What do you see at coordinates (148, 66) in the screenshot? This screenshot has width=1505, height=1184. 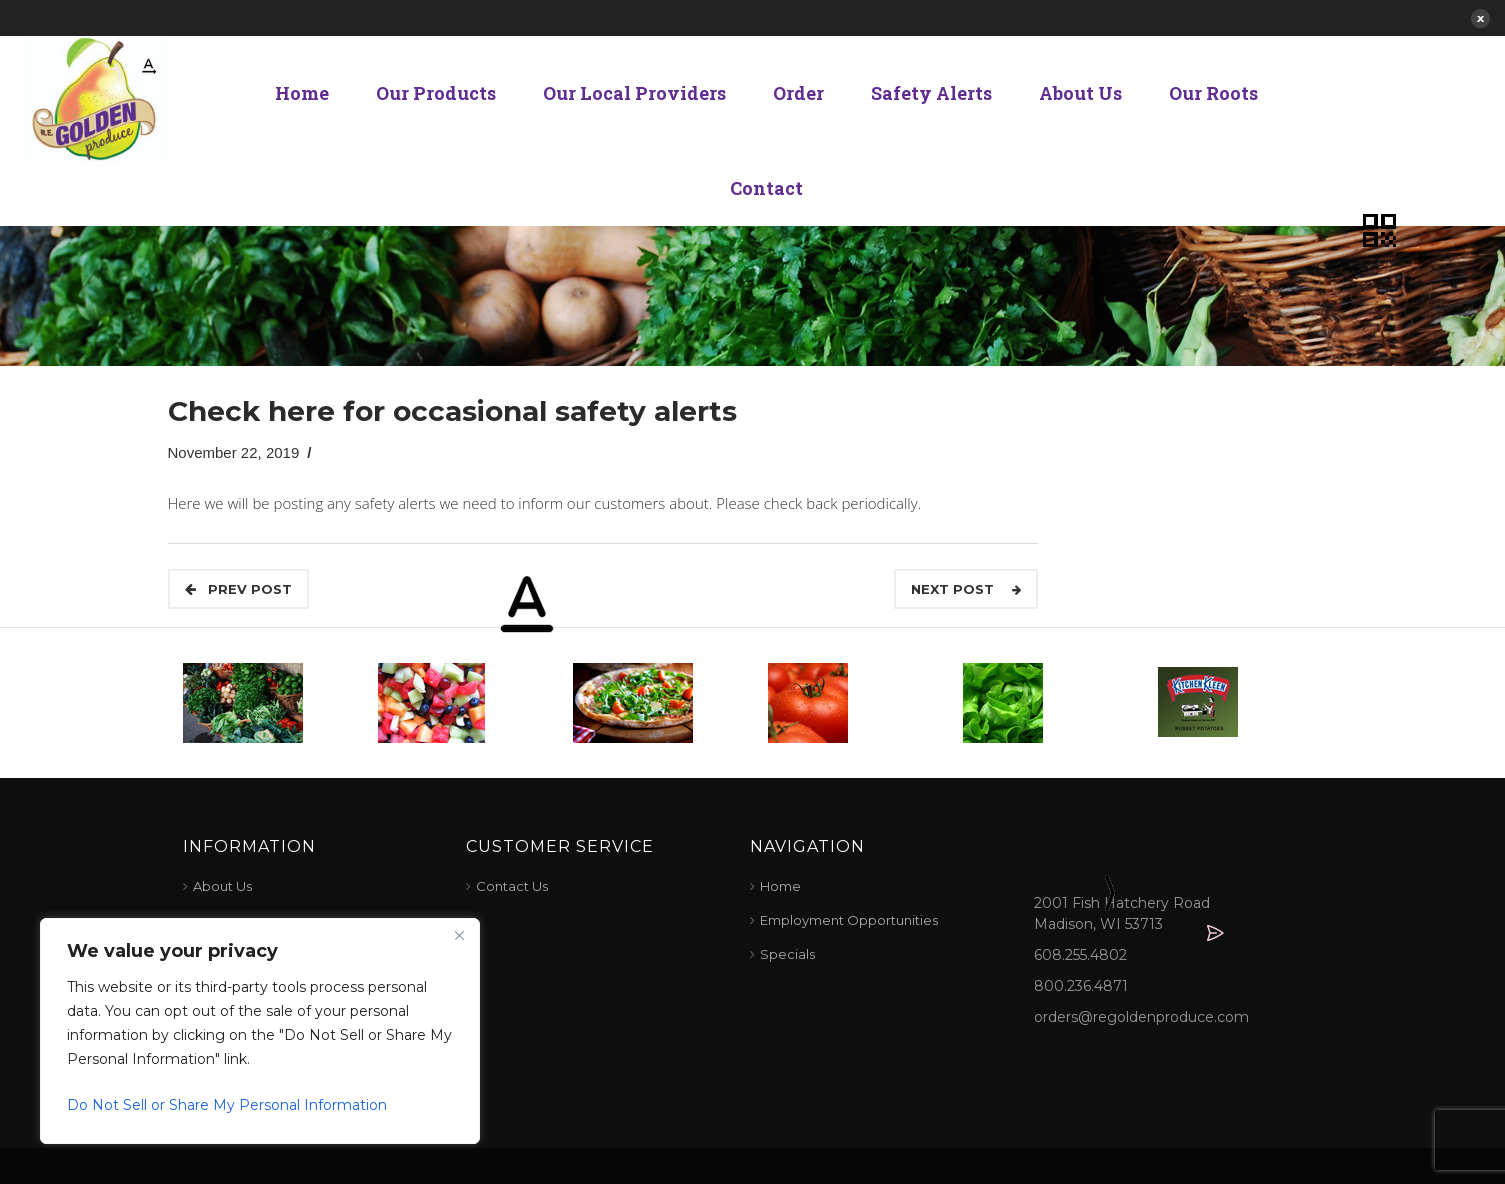 I see `set text to horizontal orientation` at bounding box center [148, 66].